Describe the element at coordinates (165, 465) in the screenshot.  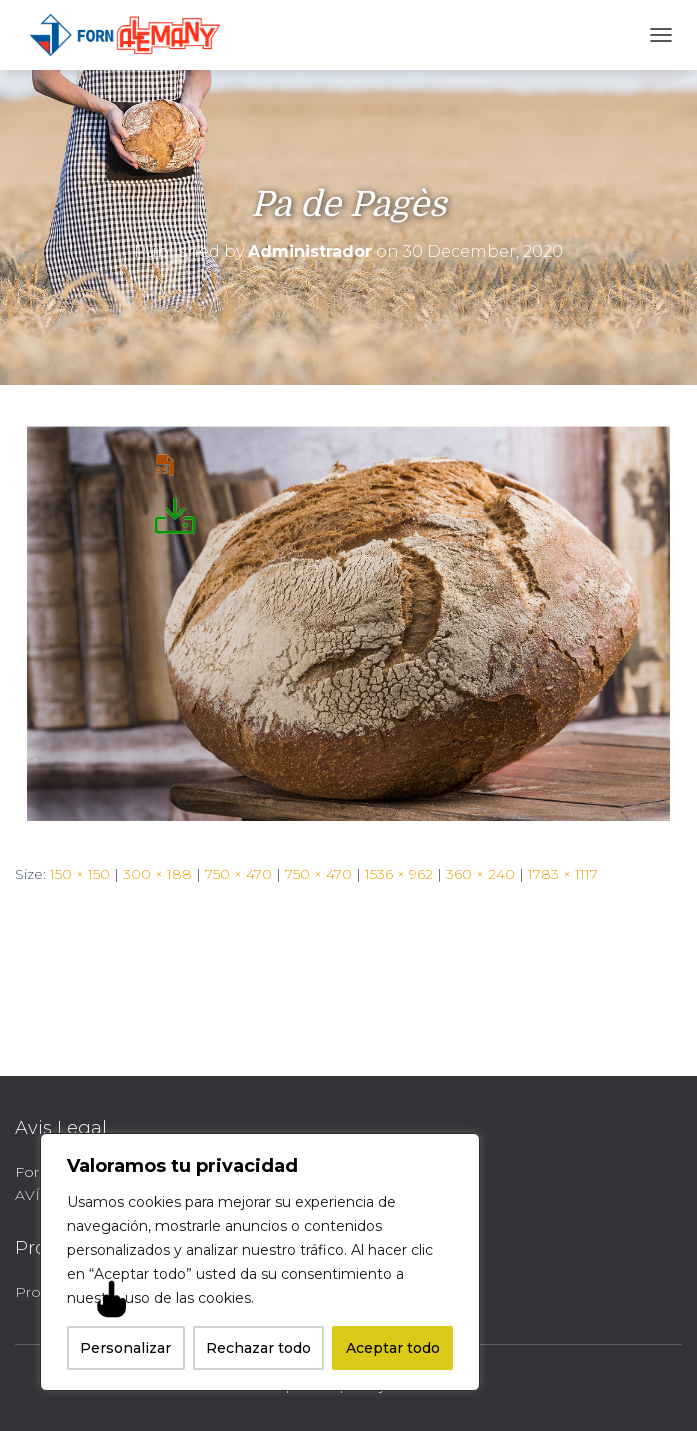
I see `a Rust source code file` at that location.